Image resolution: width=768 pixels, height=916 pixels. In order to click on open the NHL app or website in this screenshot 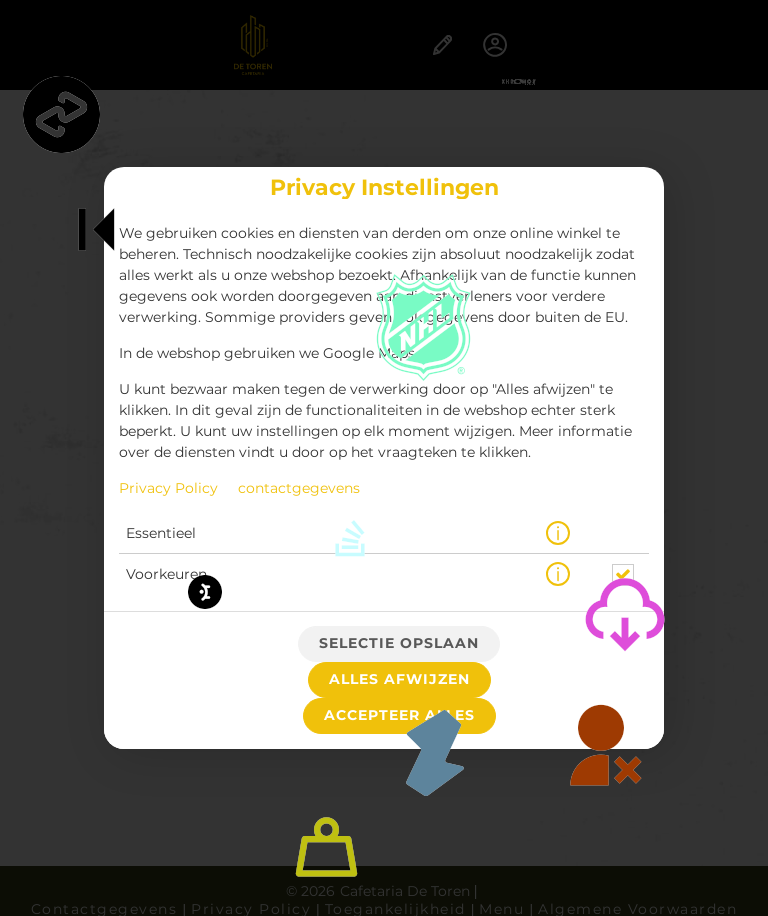, I will do `click(423, 327)`.